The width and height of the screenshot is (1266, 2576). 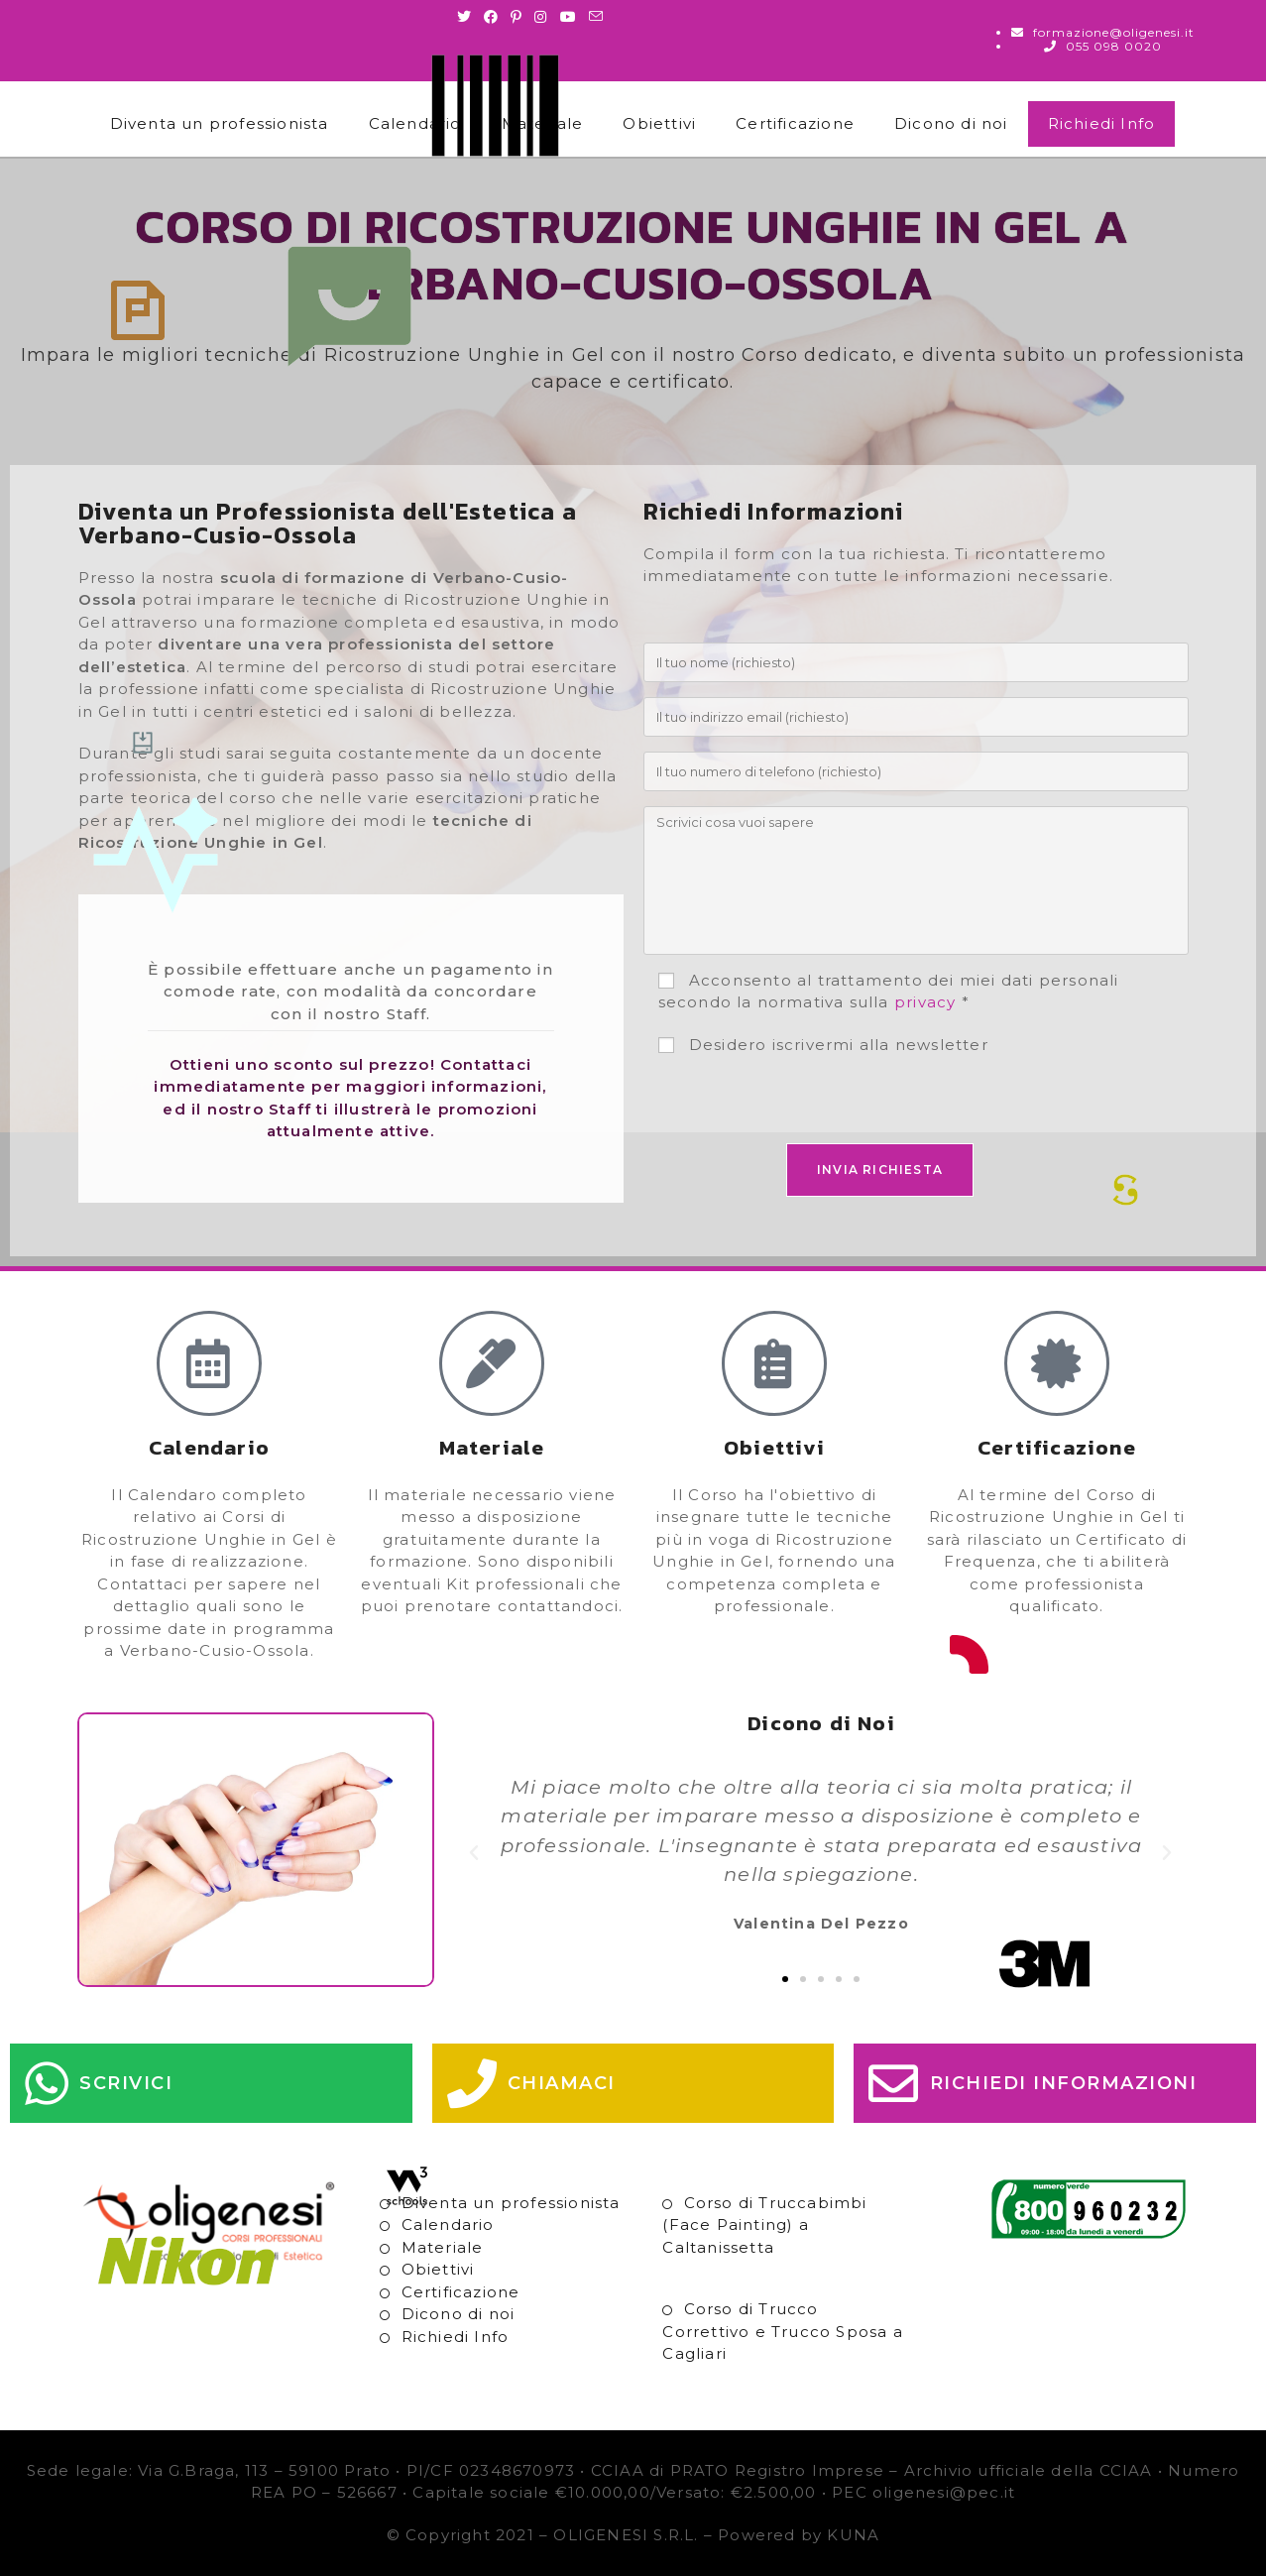 I want to click on open spectrum chat app, so click(x=969, y=1654).